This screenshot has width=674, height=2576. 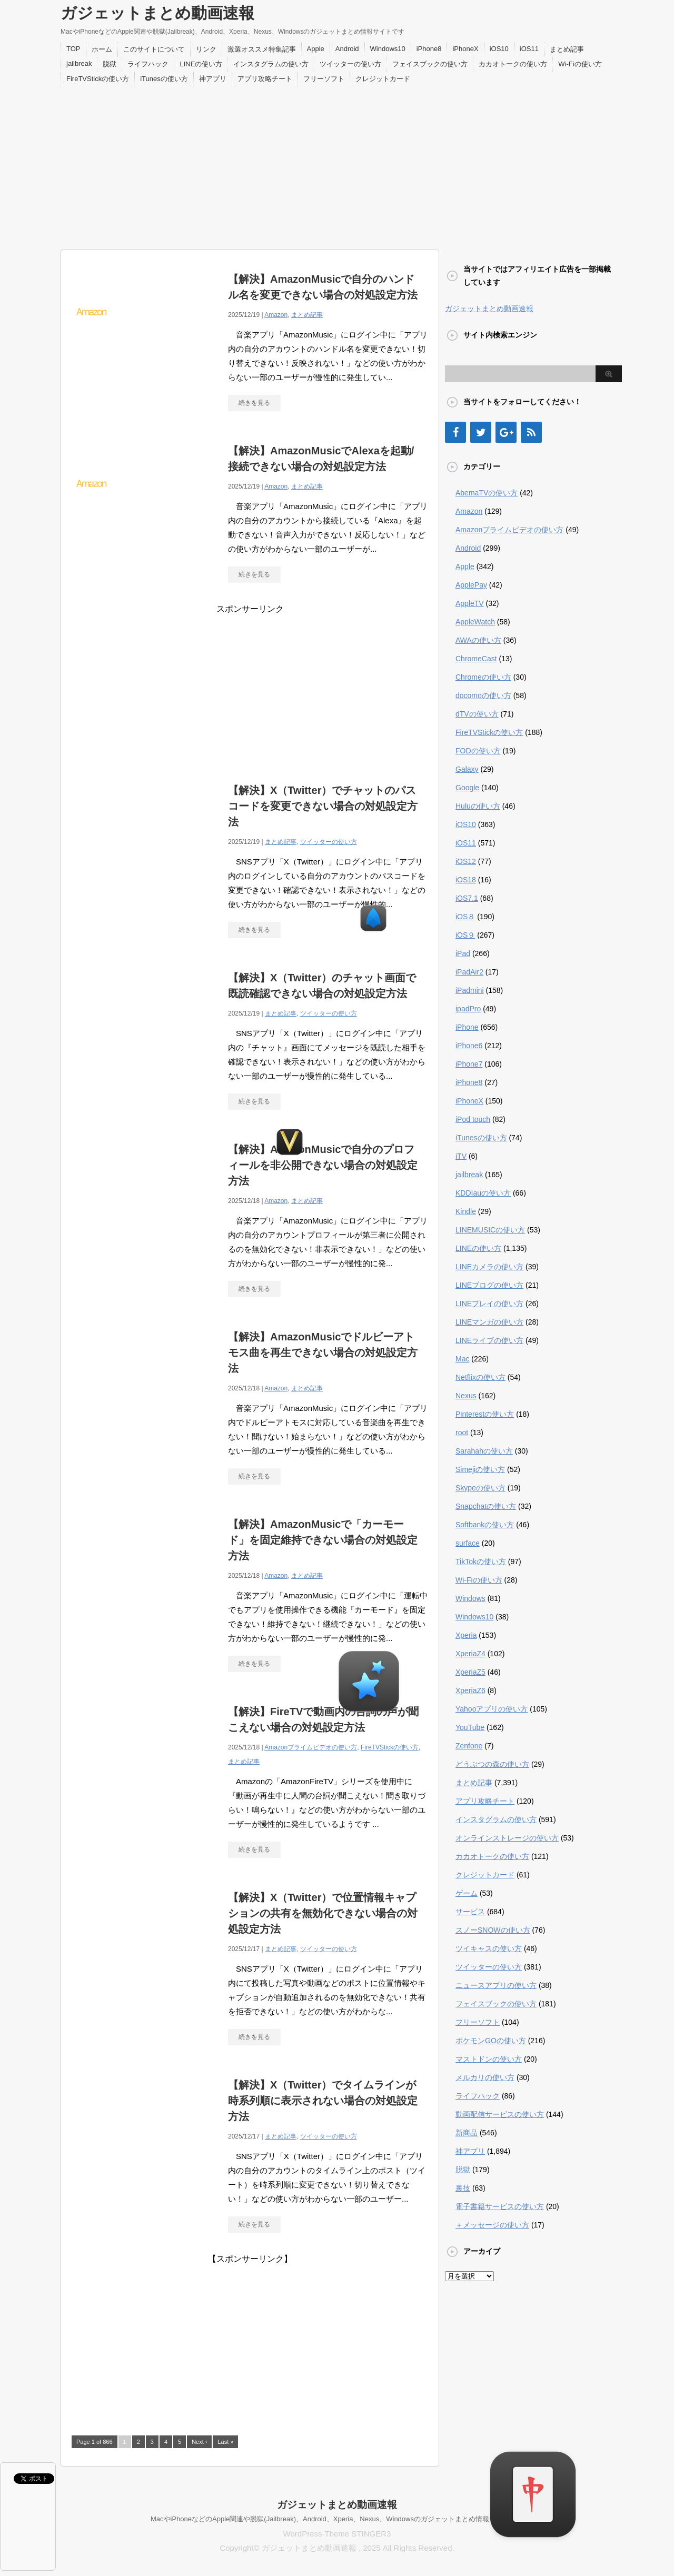 What do you see at coordinates (373, 918) in the screenshot?
I see `open synfig animation studio` at bounding box center [373, 918].